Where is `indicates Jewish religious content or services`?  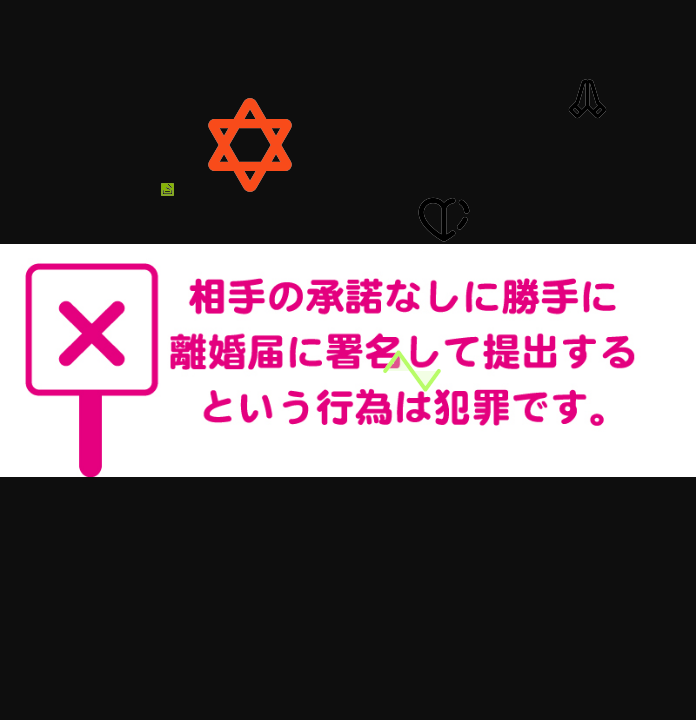
indicates Jewish religious content or services is located at coordinates (250, 145).